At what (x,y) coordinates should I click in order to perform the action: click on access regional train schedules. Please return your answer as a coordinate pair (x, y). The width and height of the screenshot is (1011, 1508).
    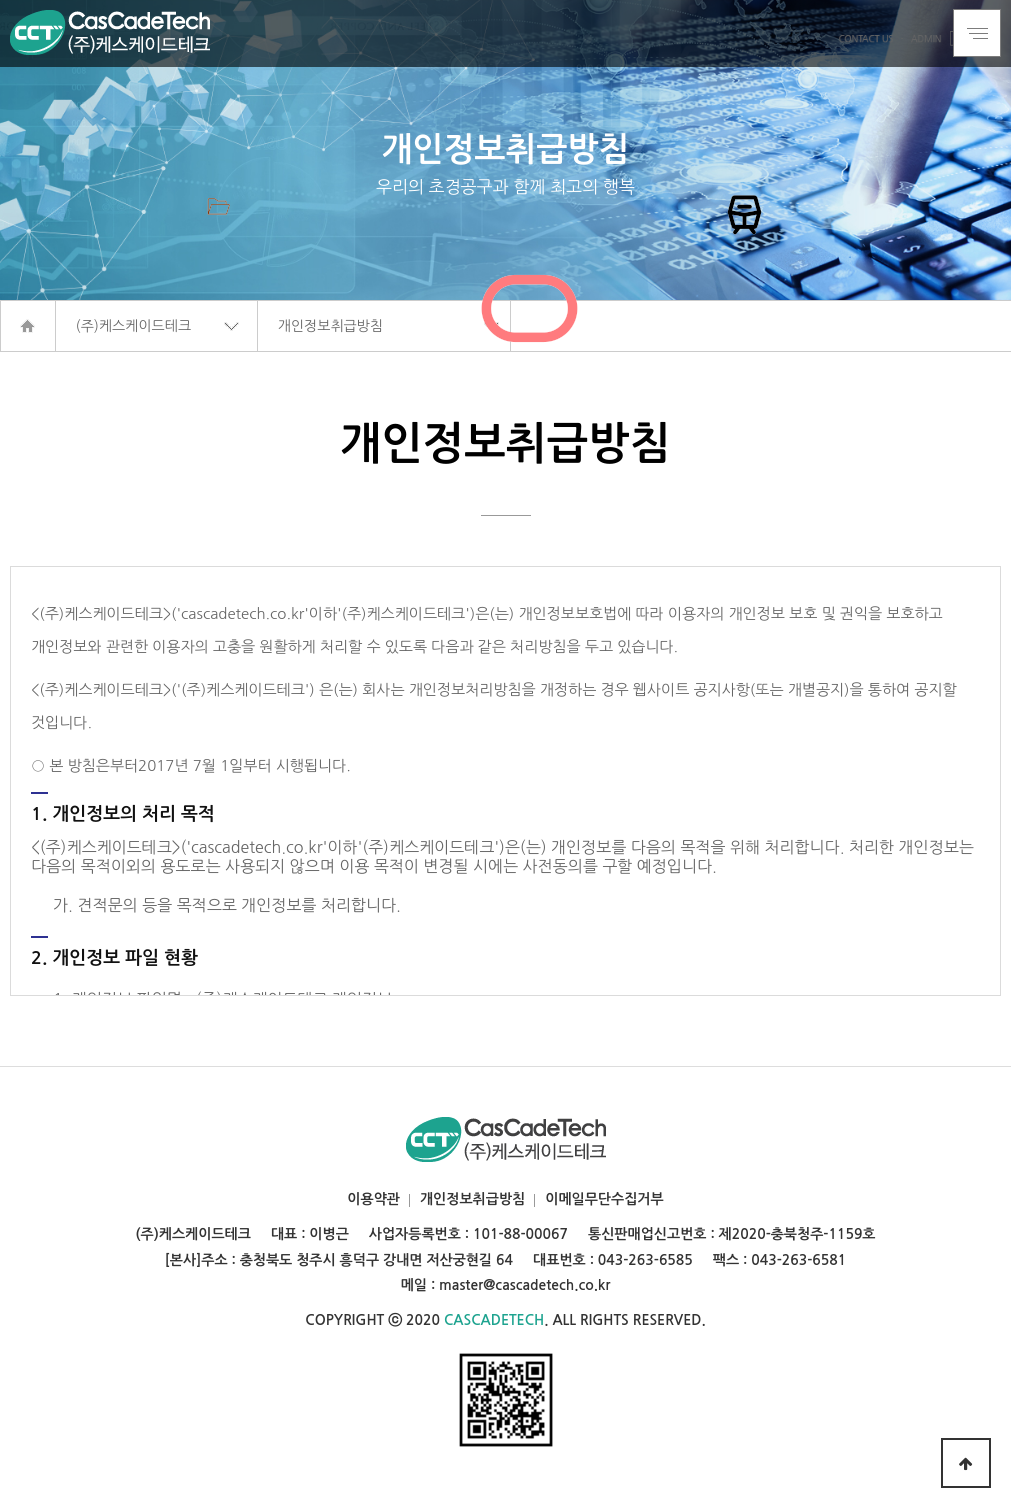
    Looking at the image, I should click on (744, 213).